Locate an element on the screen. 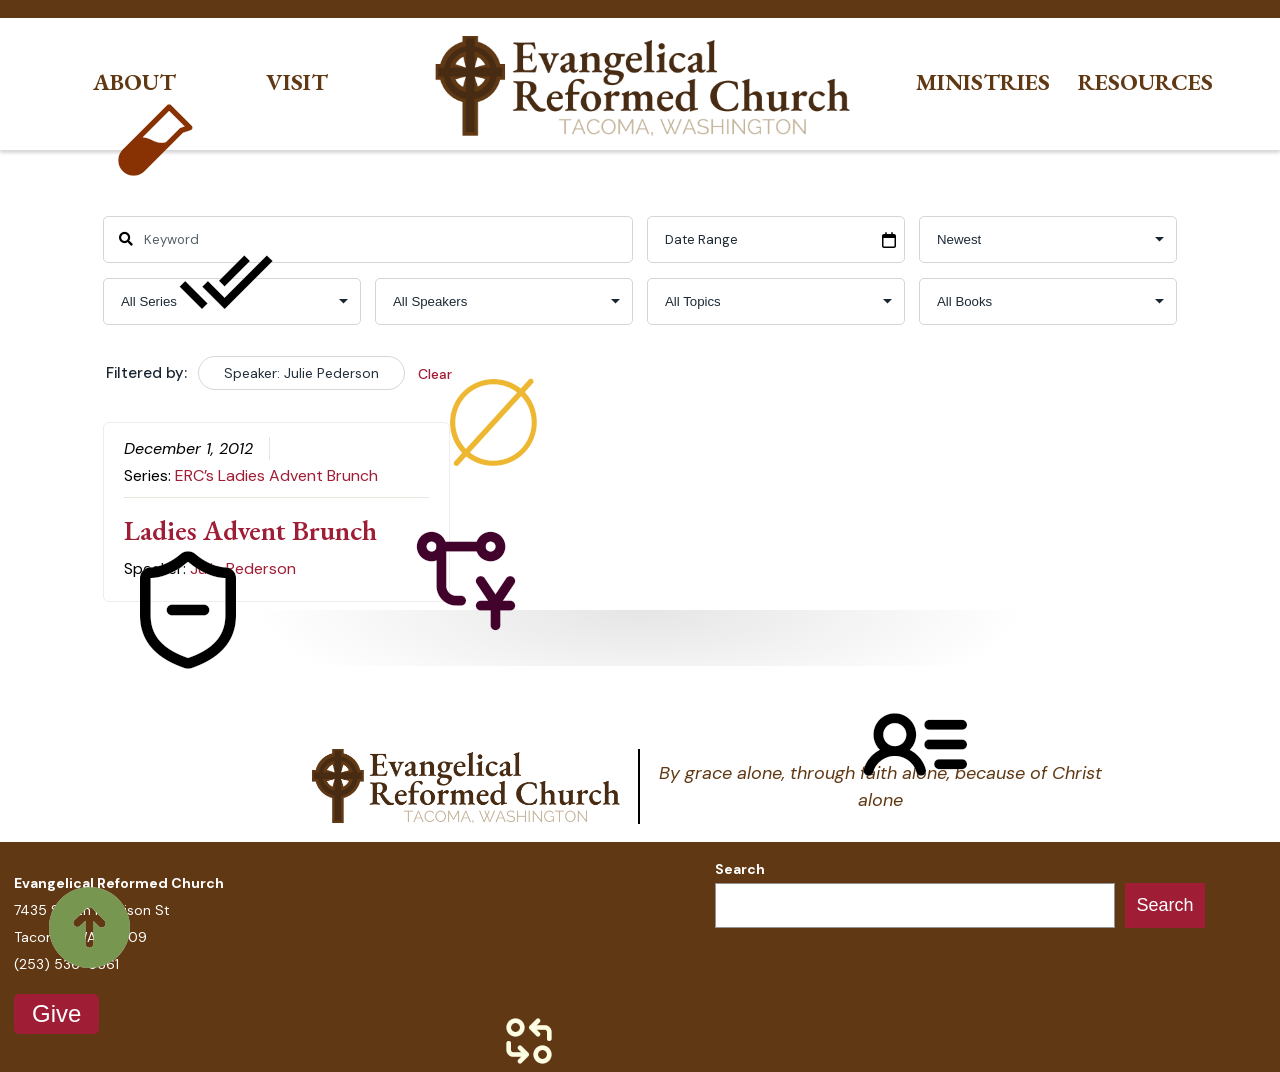 This screenshot has width=1280, height=1072. remove or reduce security protection is located at coordinates (188, 610).